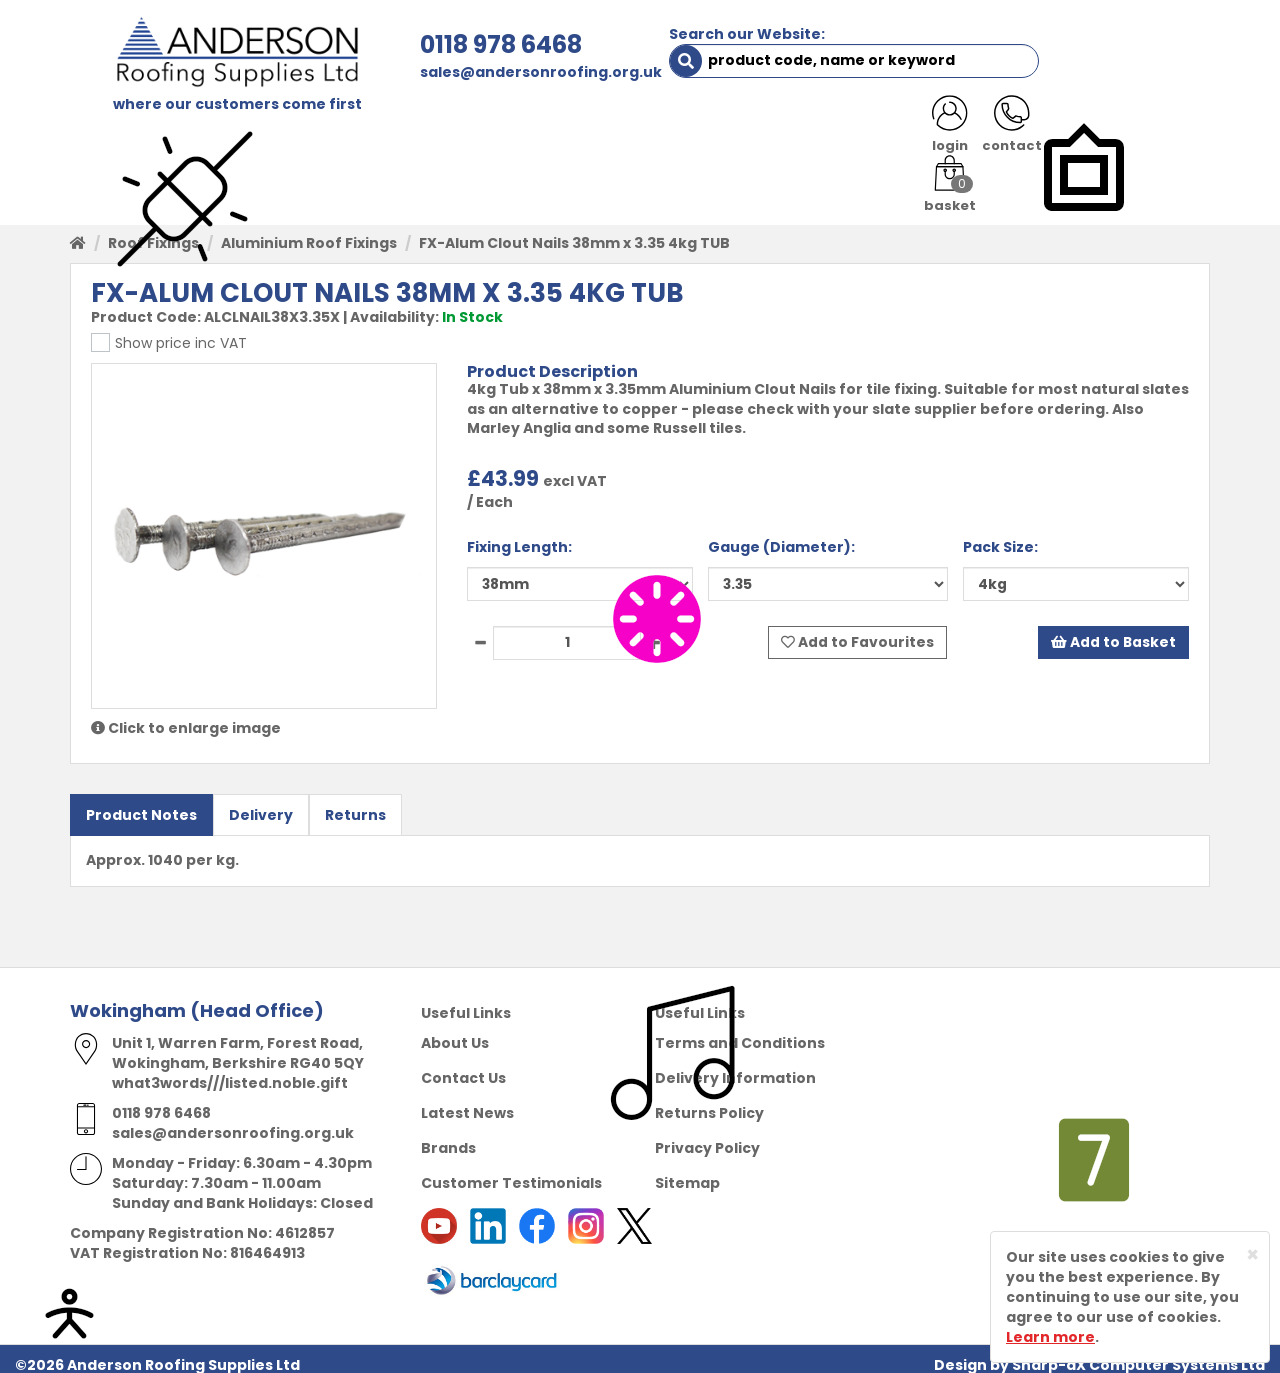 Image resolution: width=1280 pixels, height=1373 pixels. Describe the element at coordinates (680, 1055) in the screenshot. I see `access music or audio playback` at that location.